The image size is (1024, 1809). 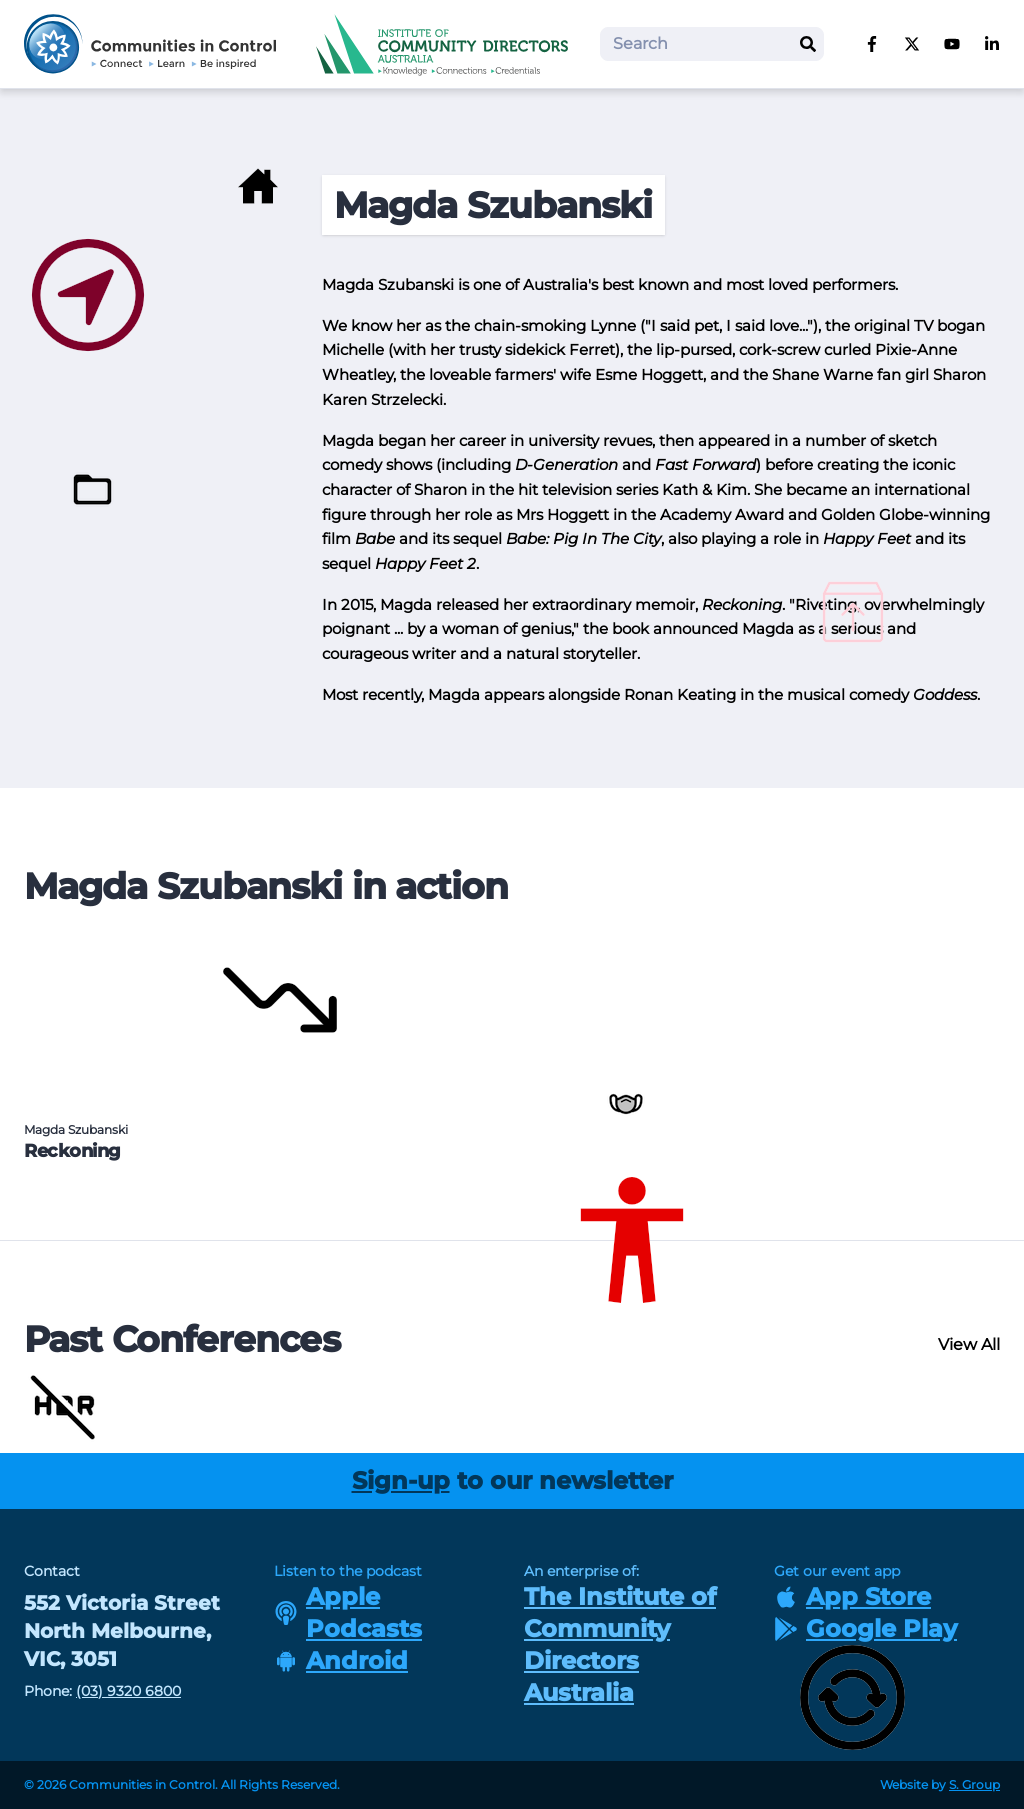 I want to click on open a folder to view its contents, so click(x=92, y=489).